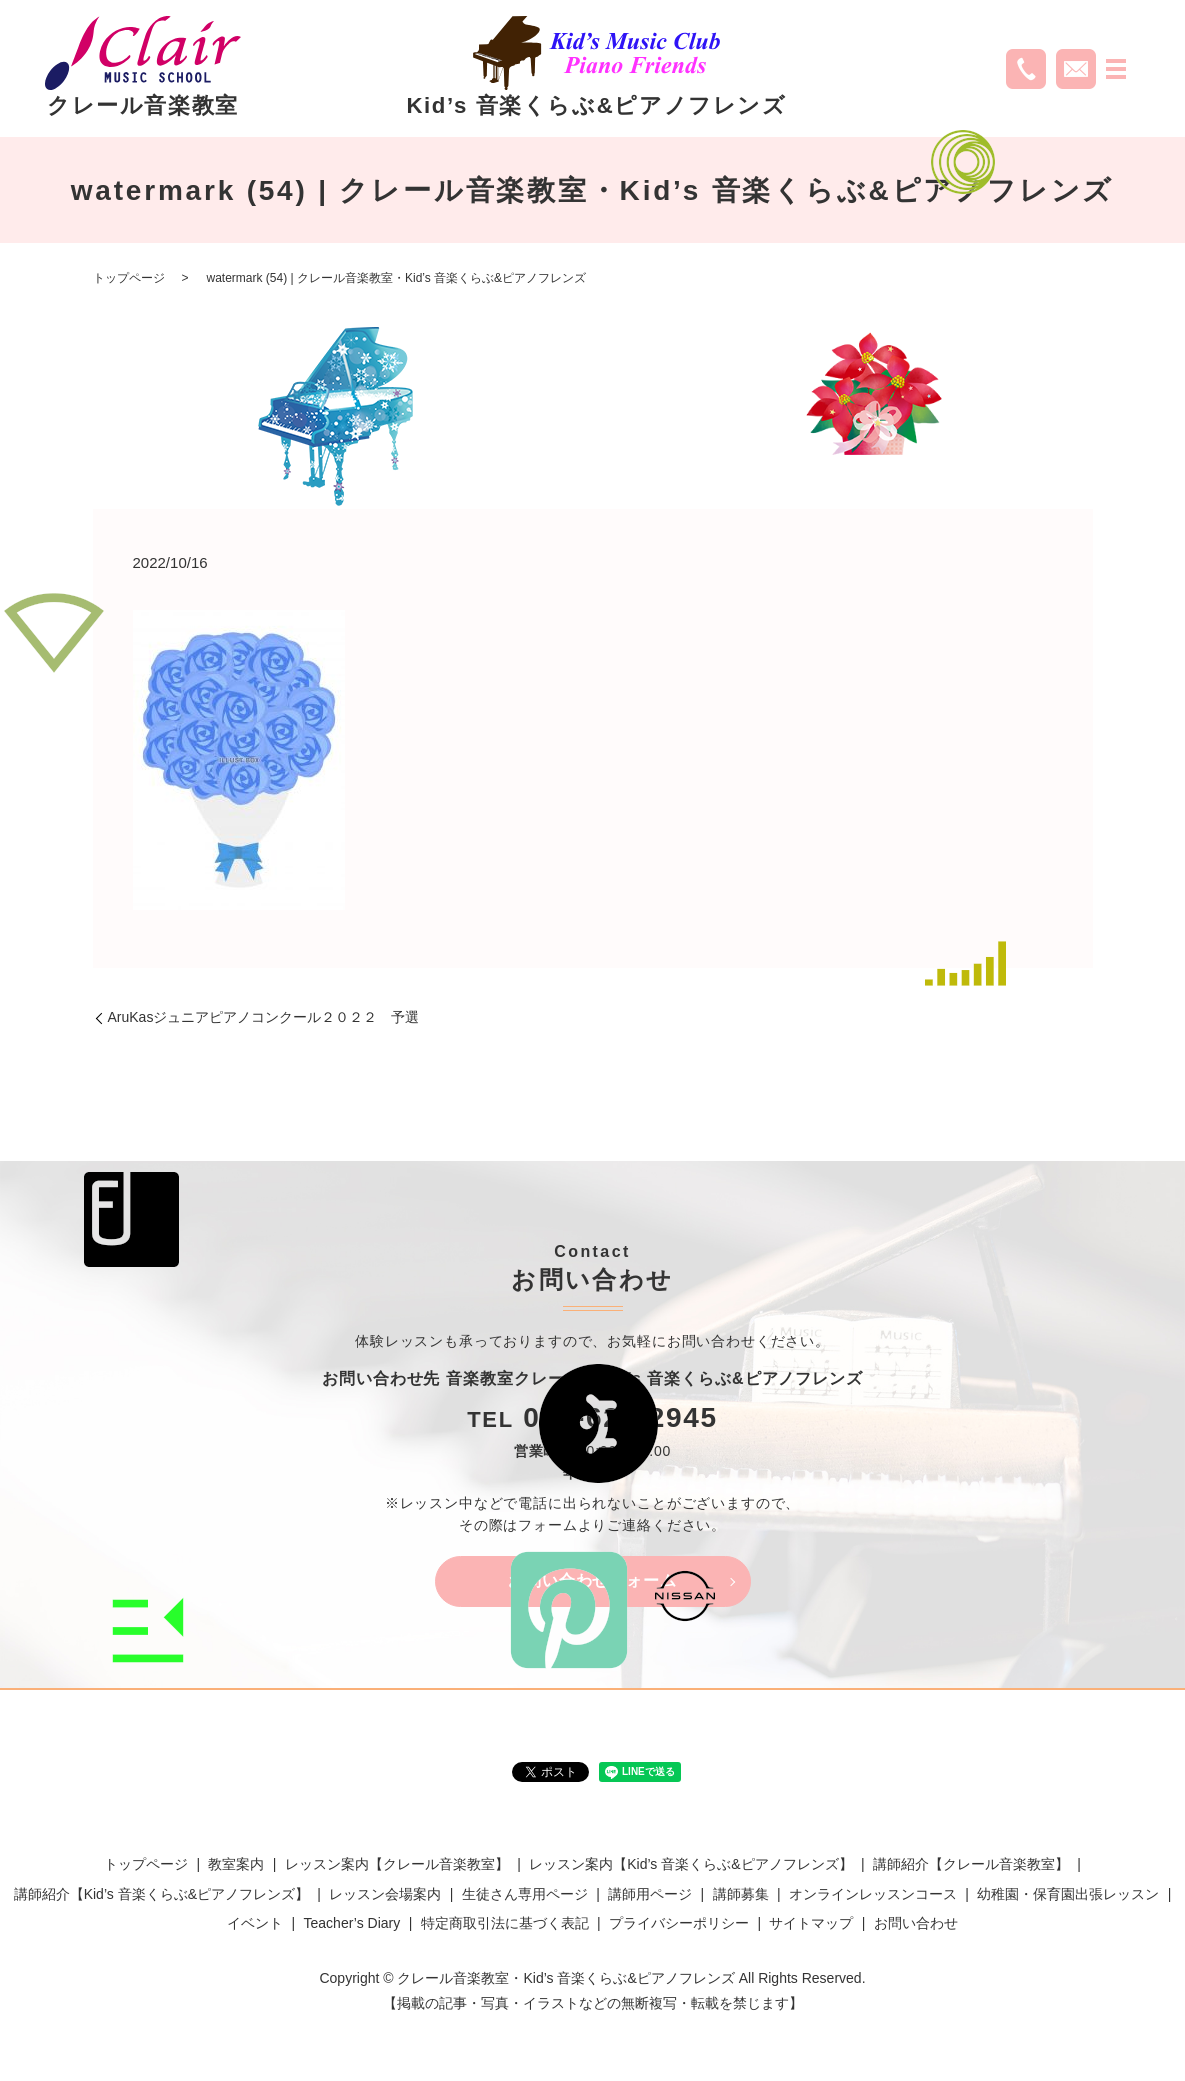 Image resolution: width=1185 pixels, height=2081 pixels. What do you see at coordinates (965, 963) in the screenshot?
I see `view Social Blade analytics` at bounding box center [965, 963].